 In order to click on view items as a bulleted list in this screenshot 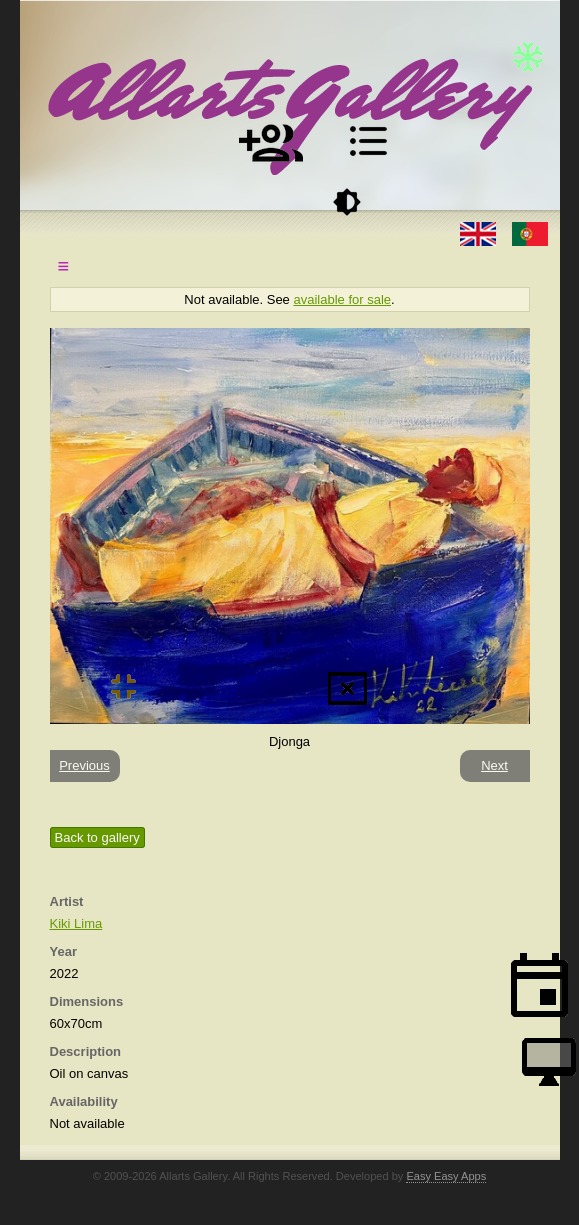, I will do `click(369, 141)`.